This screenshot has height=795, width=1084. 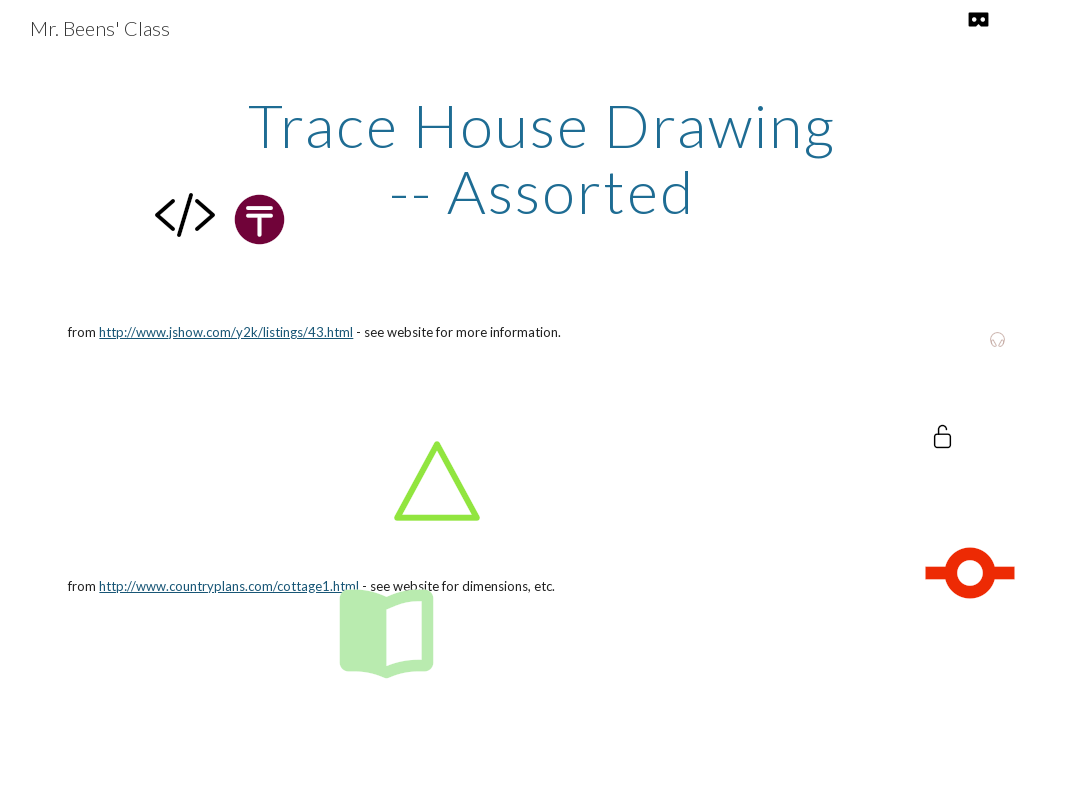 What do you see at coordinates (997, 339) in the screenshot?
I see `contact customer support` at bounding box center [997, 339].